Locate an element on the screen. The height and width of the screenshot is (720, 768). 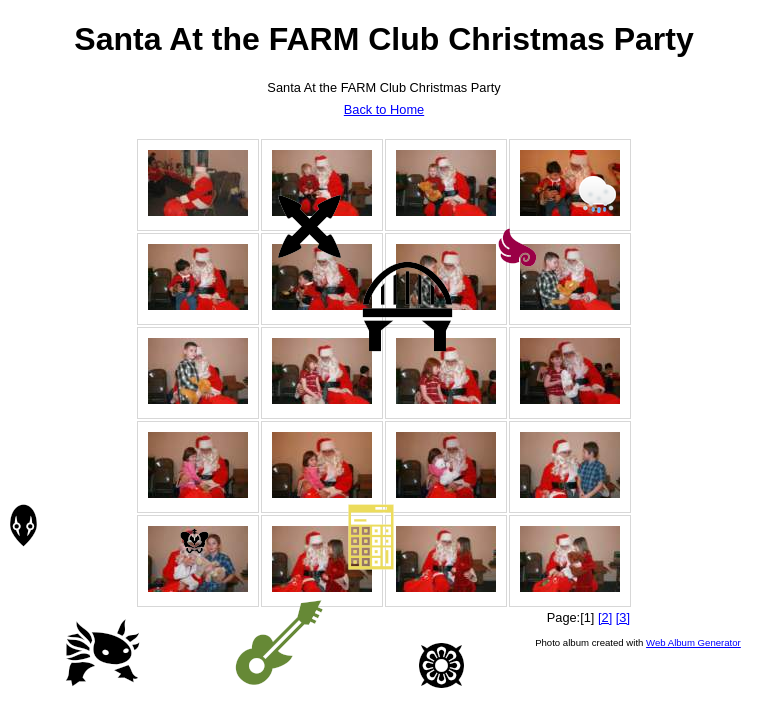
axolotl character or mascot icon is located at coordinates (102, 649).